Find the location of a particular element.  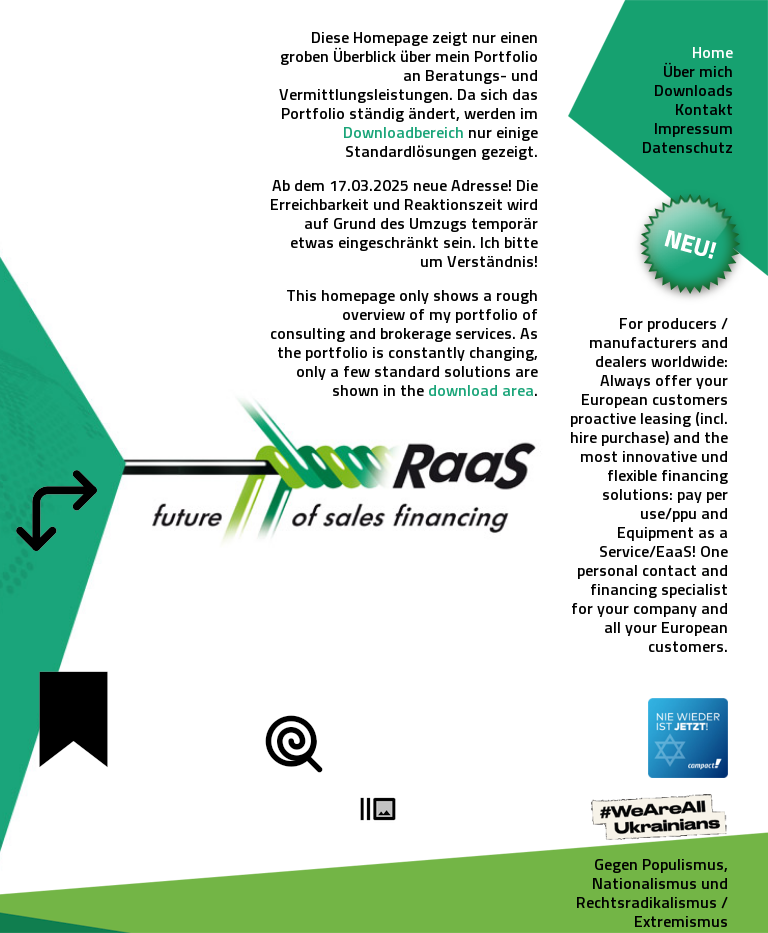

enable burst mode for rapid photo capture is located at coordinates (378, 809).